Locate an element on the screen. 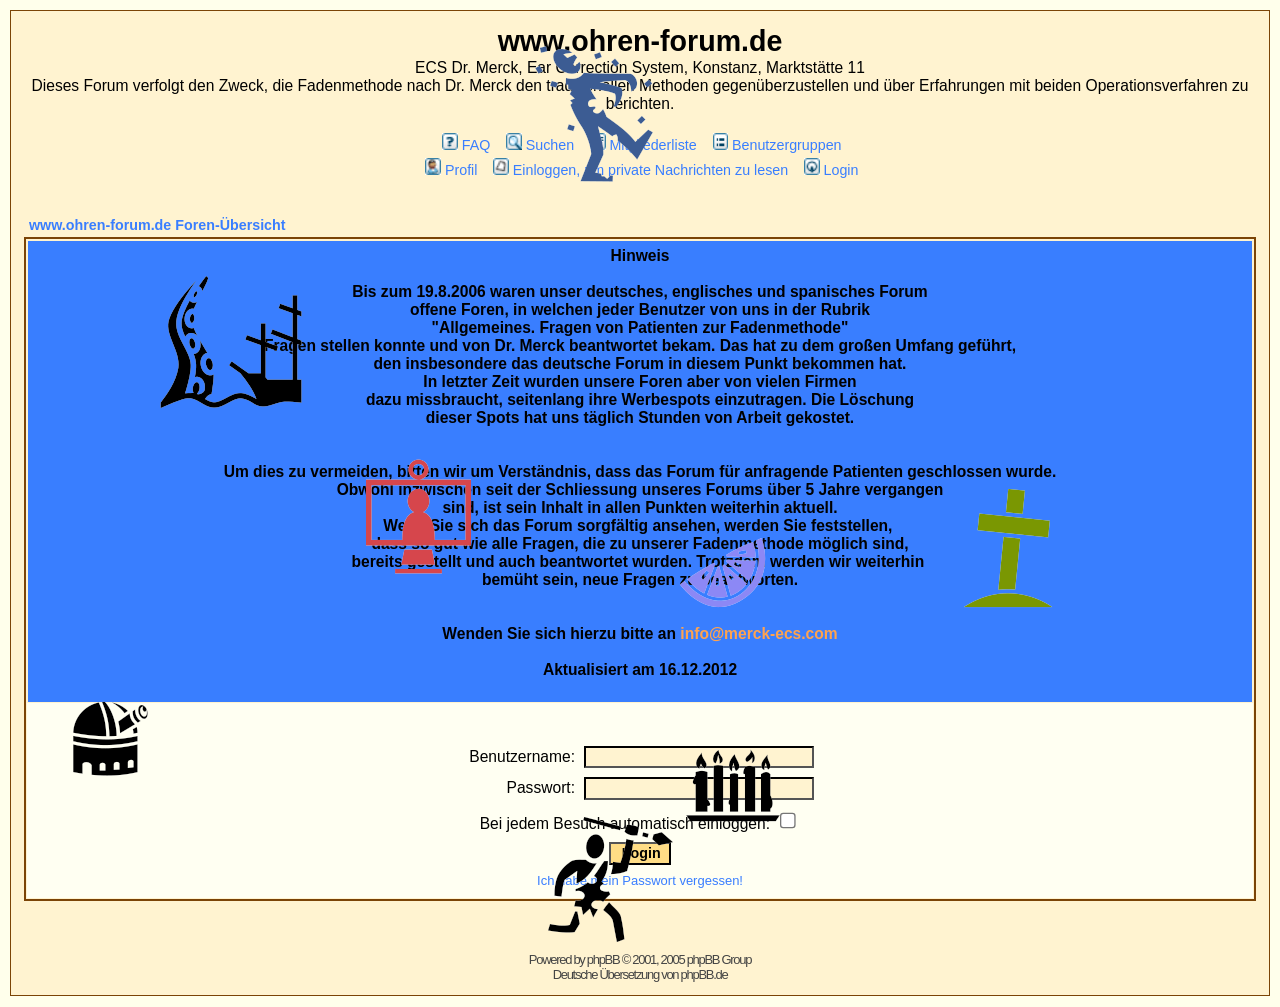  zombie enemy or character type in a game is located at coordinates (600, 113).